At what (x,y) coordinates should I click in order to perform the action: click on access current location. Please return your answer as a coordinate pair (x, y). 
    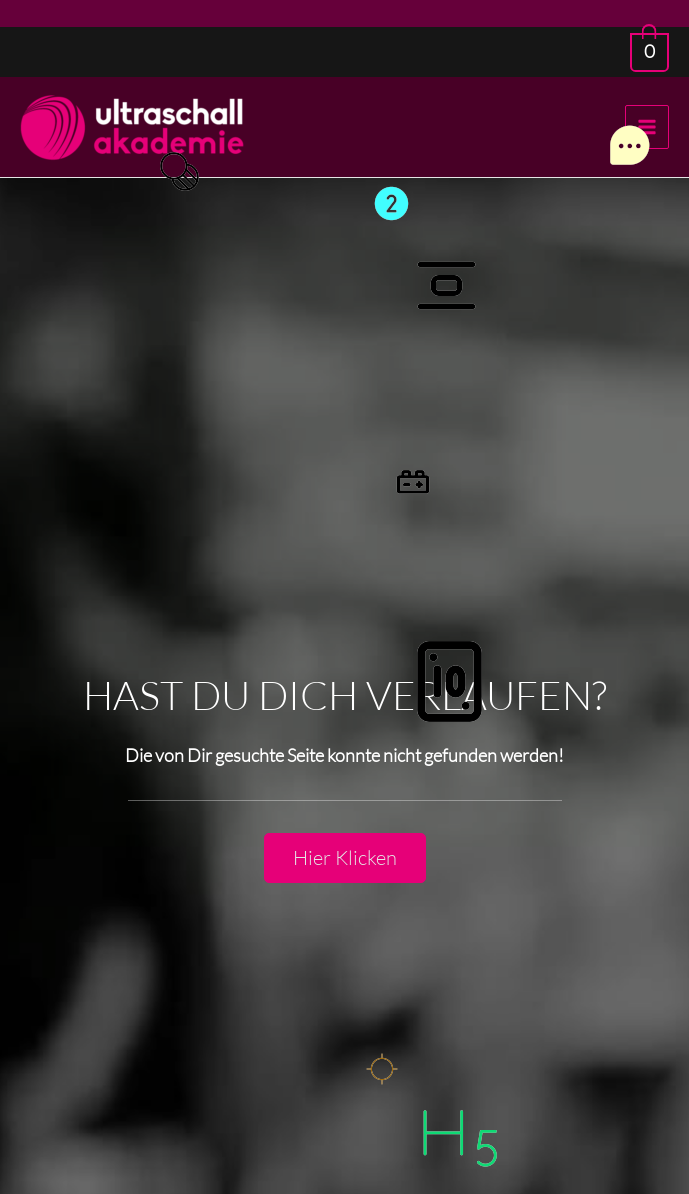
    Looking at the image, I should click on (382, 1069).